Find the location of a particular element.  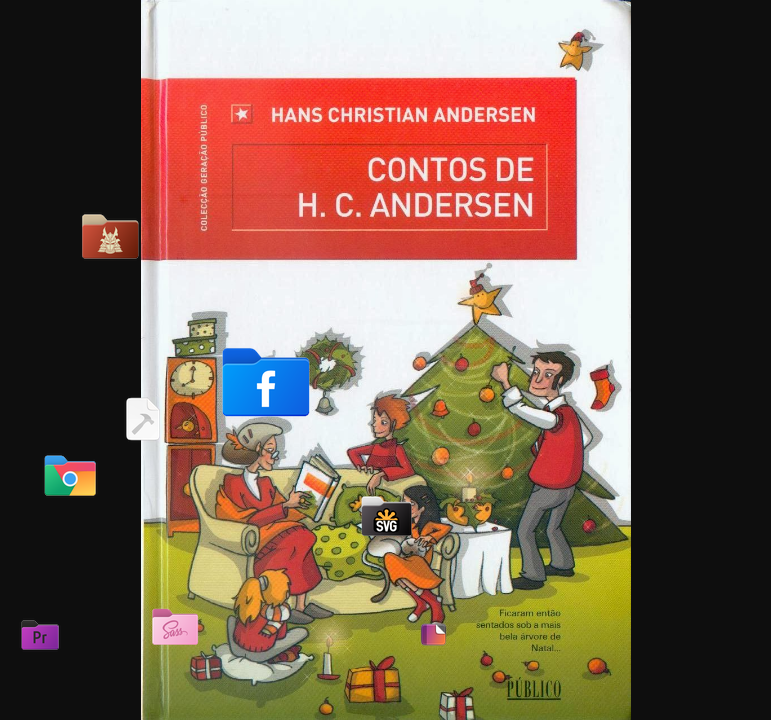

open folder containing google chrome files is located at coordinates (70, 477).